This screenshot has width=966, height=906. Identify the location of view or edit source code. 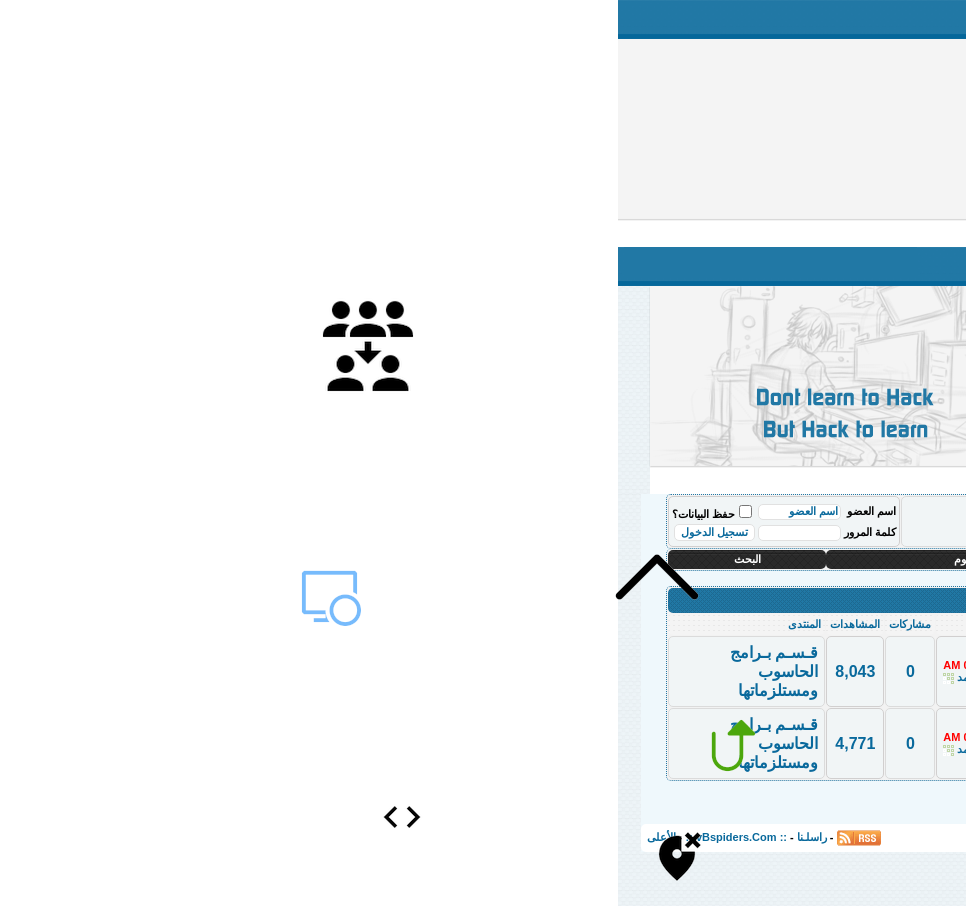
(402, 817).